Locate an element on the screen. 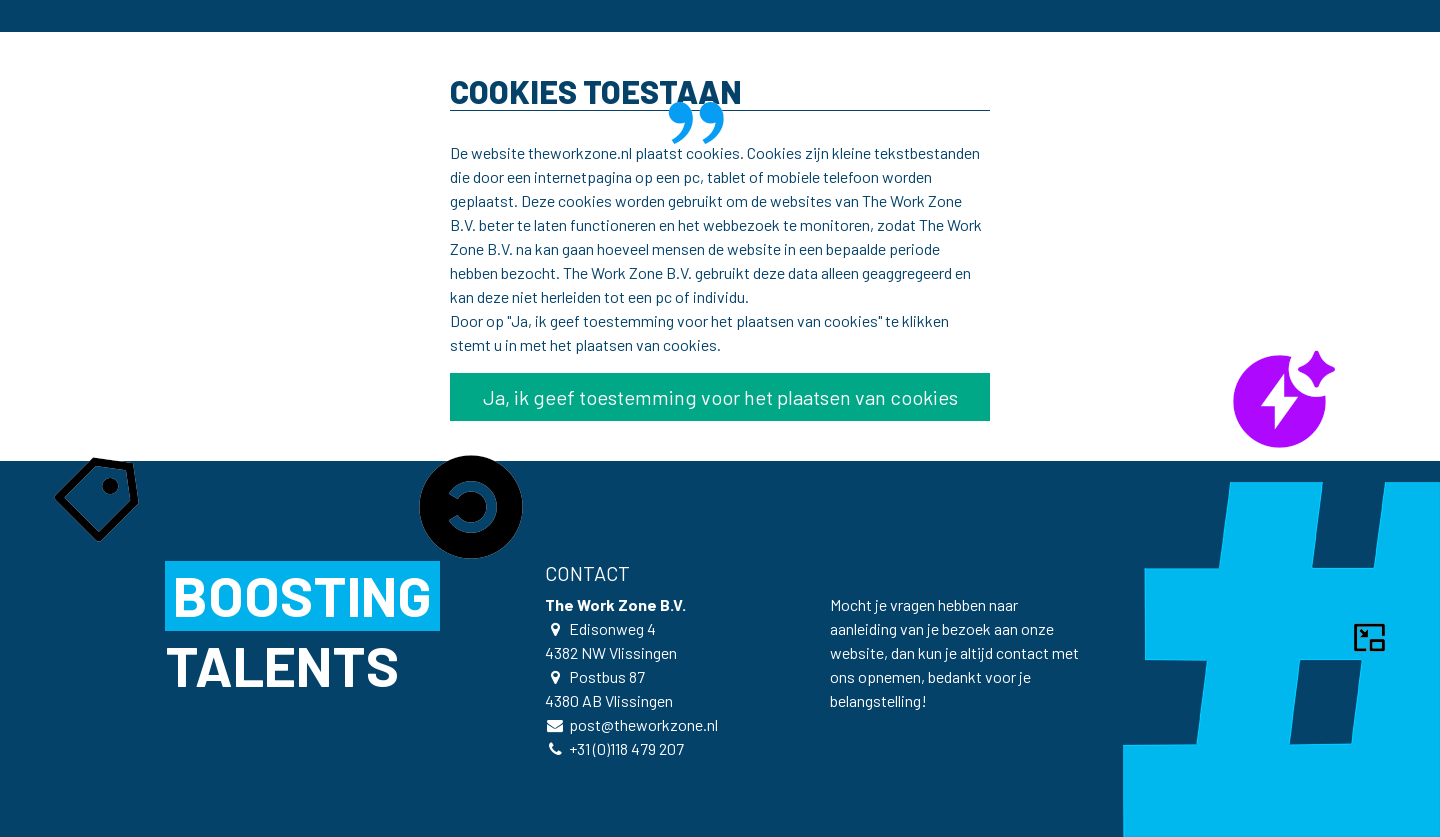 Image resolution: width=1440 pixels, height=837 pixels. enable picture-in-picture mode is located at coordinates (1369, 637).